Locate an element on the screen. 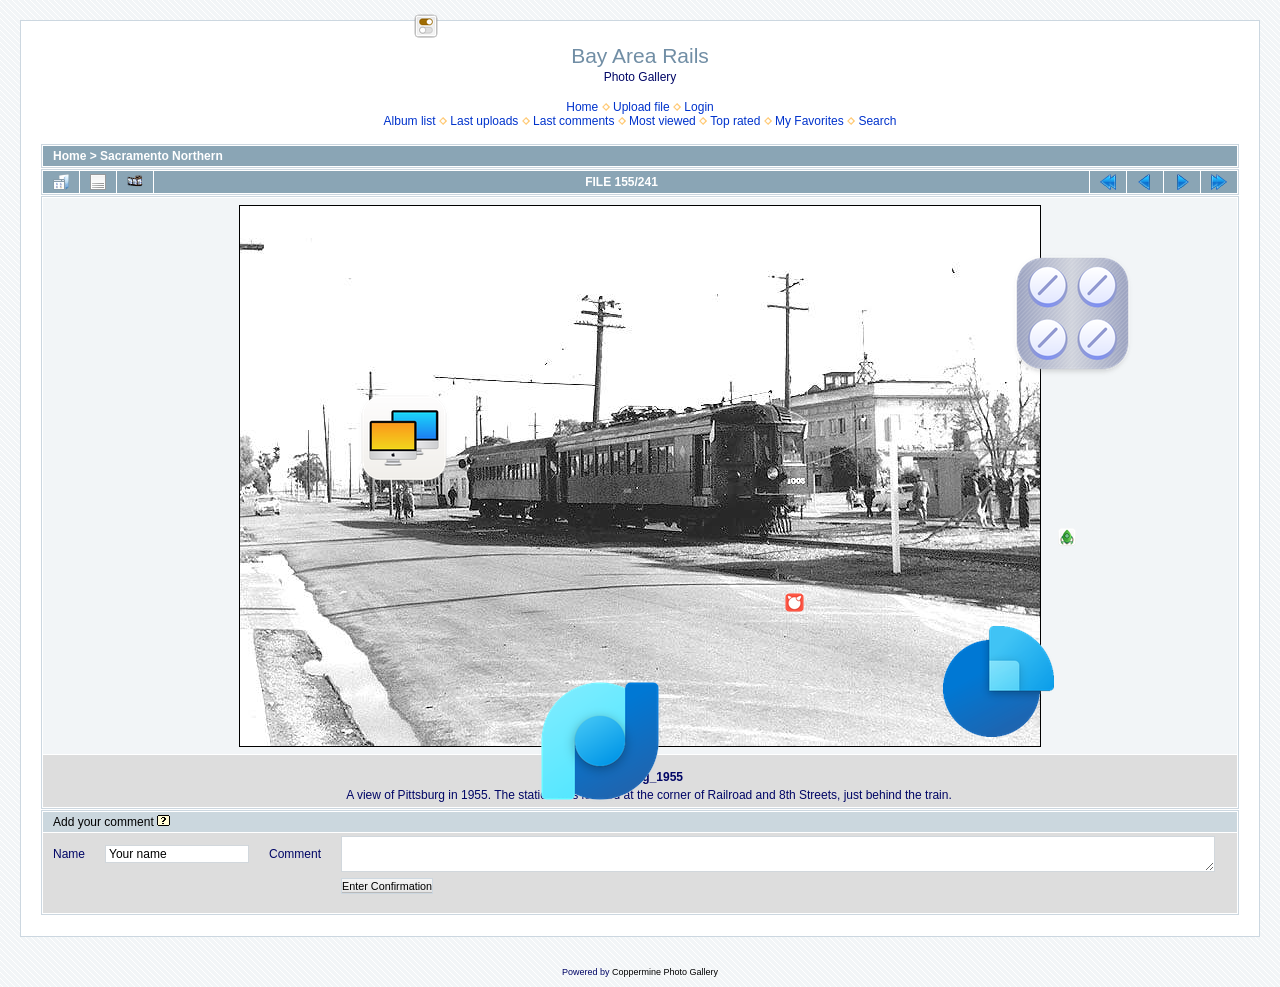 The height and width of the screenshot is (987, 1280). open putty ssh terminal application is located at coordinates (404, 438).